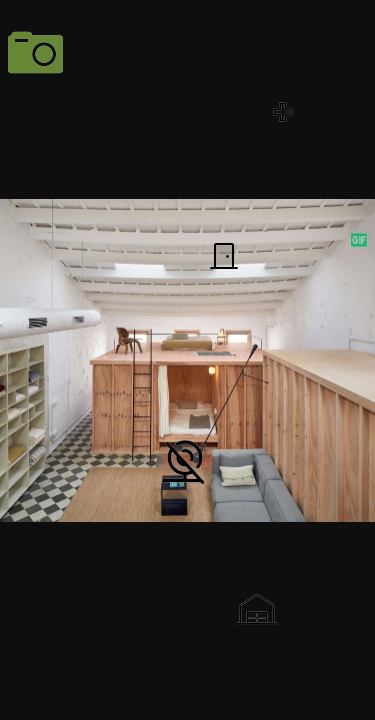  What do you see at coordinates (224, 256) in the screenshot?
I see `exit or log out of the application` at bounding box center [224, 256].